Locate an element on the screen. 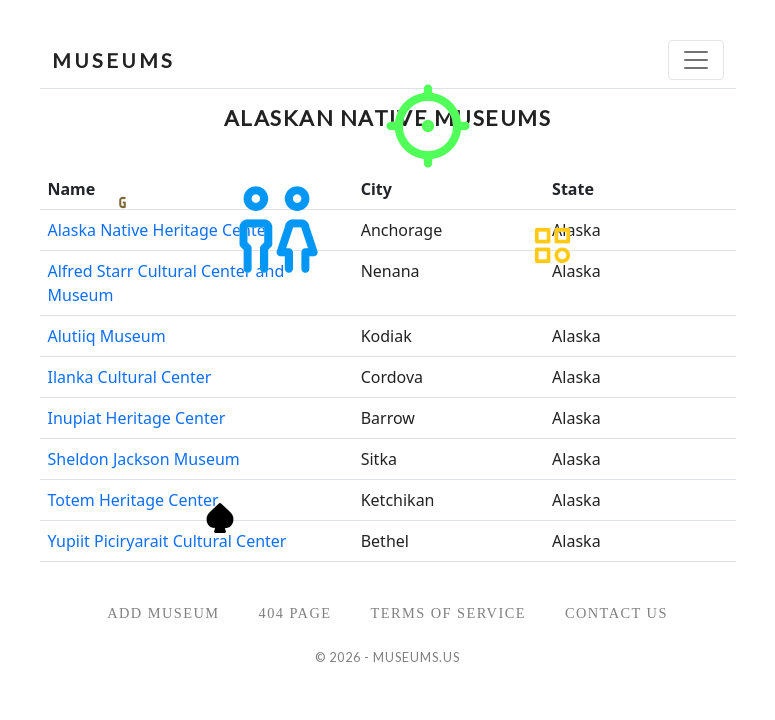  indicates GPRS/2G network connection is located at coordinates (122, 202).